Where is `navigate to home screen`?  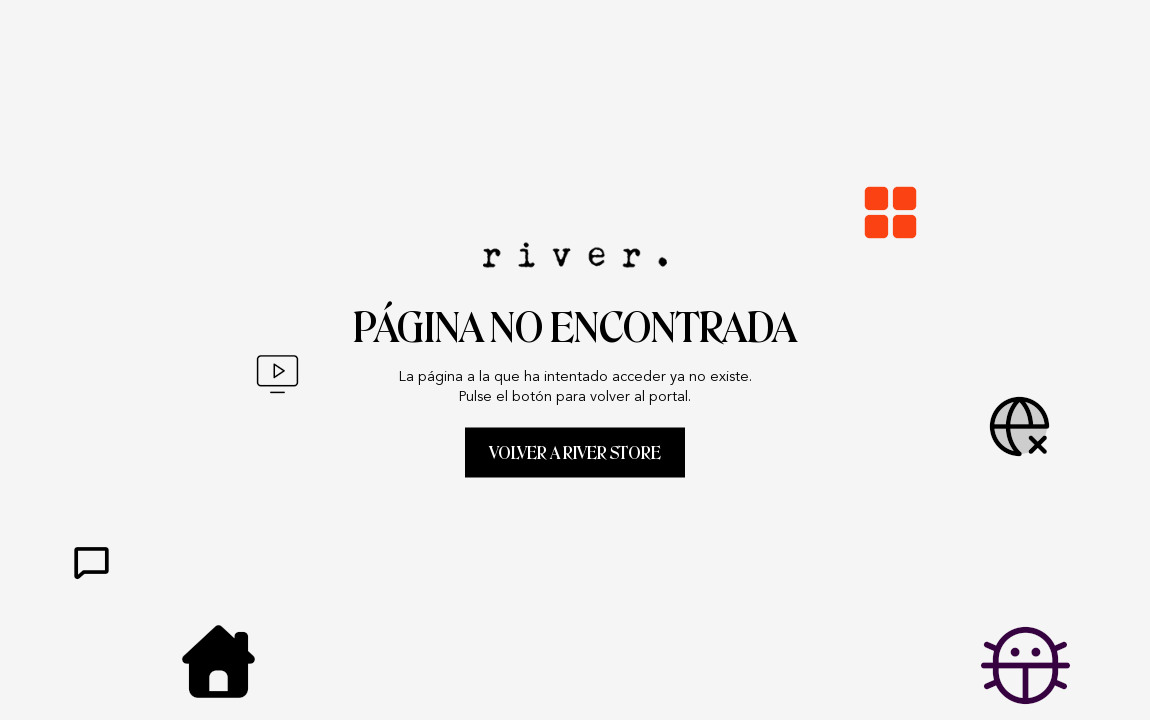
navigate to home screen is located at coordinates (218, 661).